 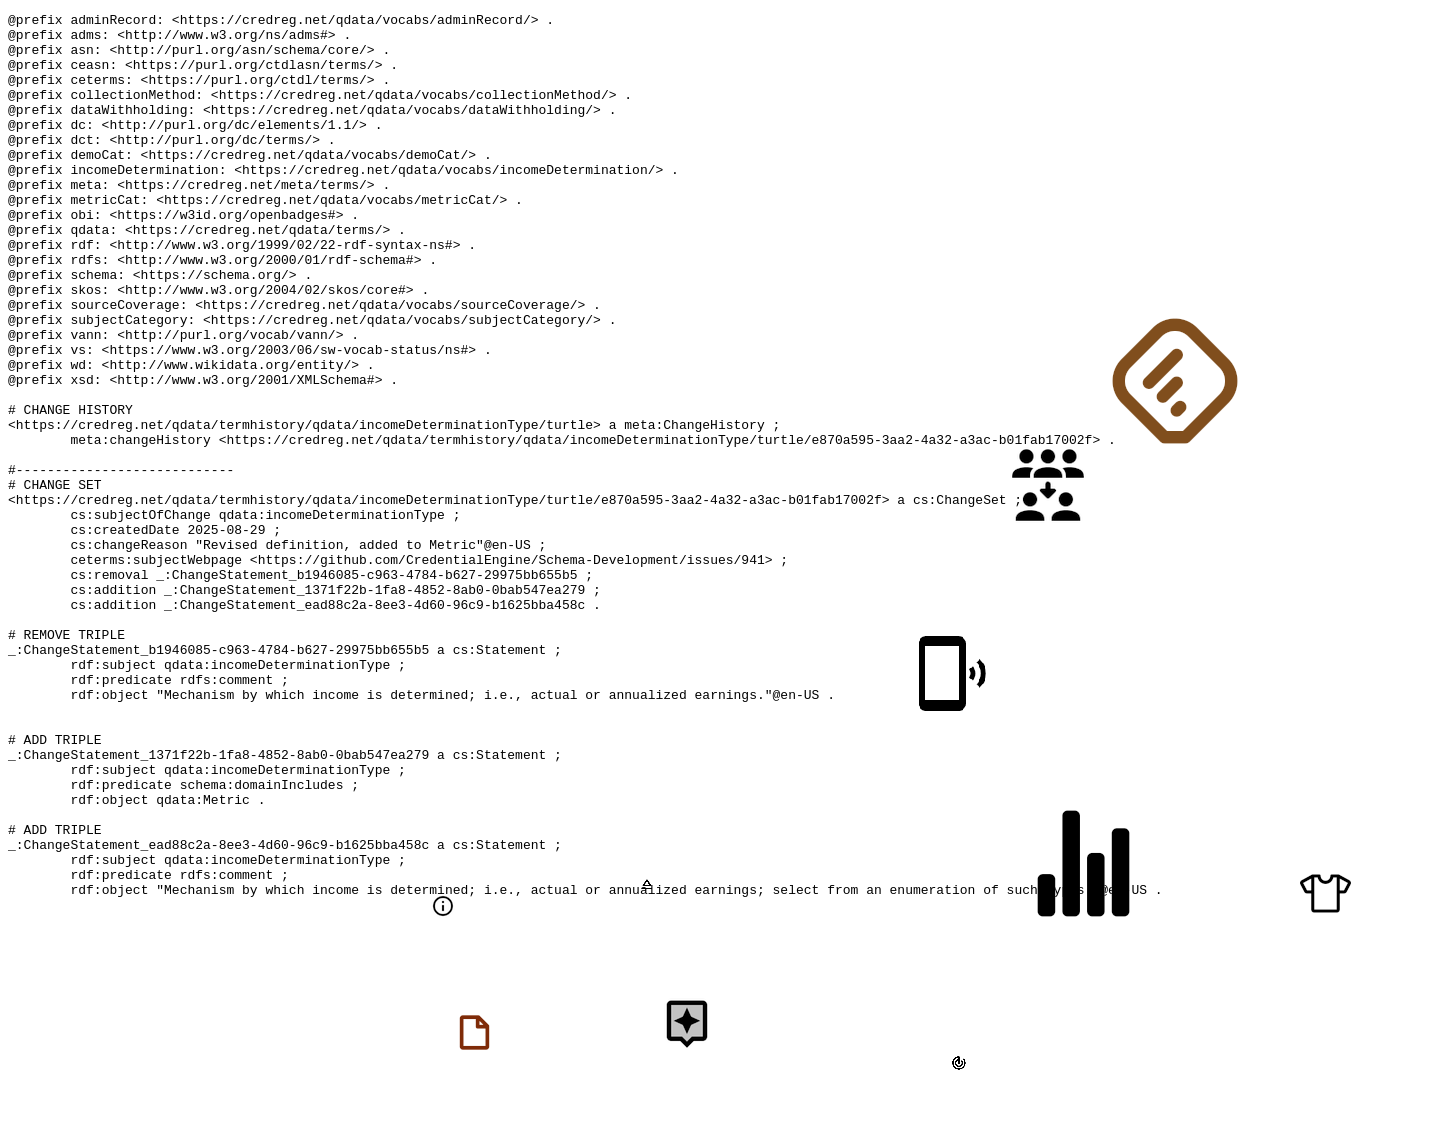 I want to click on view or open a file, so click(x=474, y=1032).